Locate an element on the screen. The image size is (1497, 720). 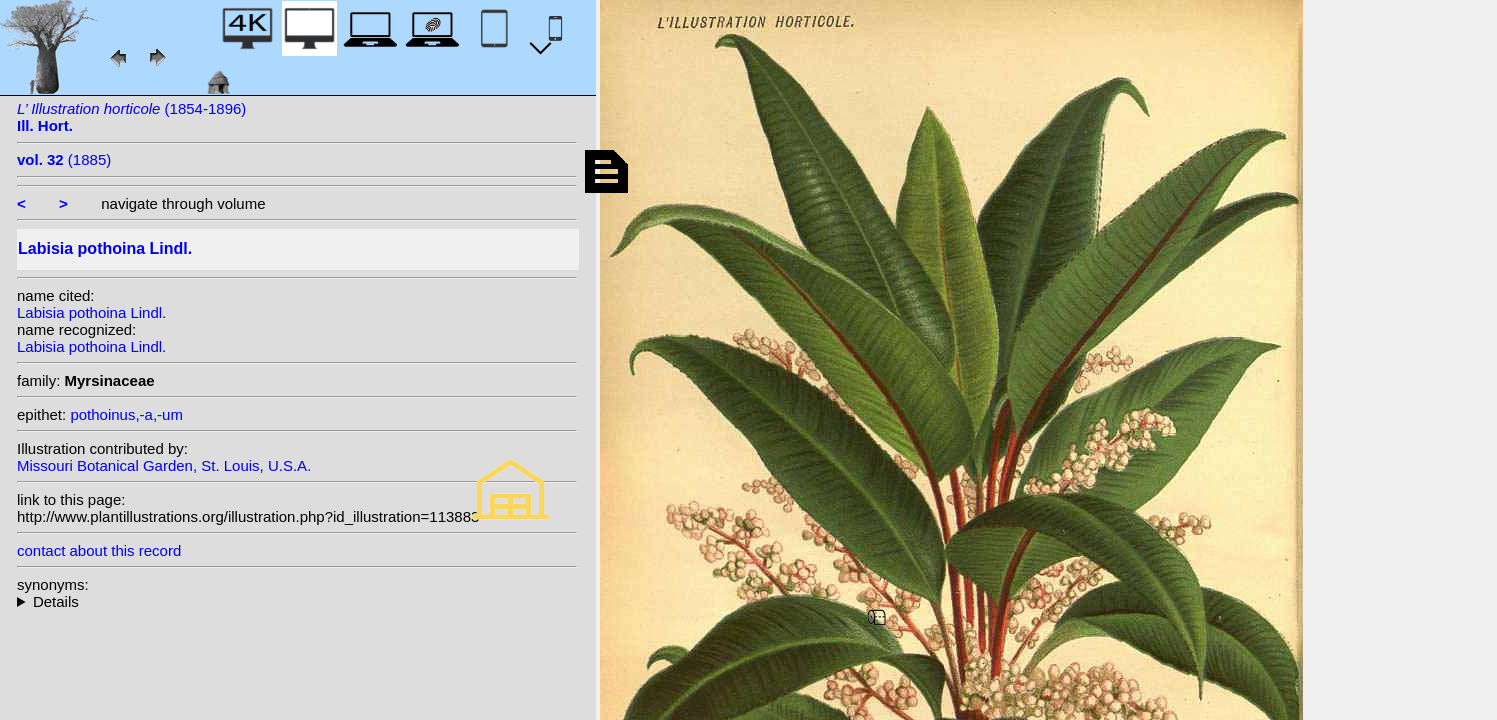
access garage or parking controls is located at coordinates (510, 493).